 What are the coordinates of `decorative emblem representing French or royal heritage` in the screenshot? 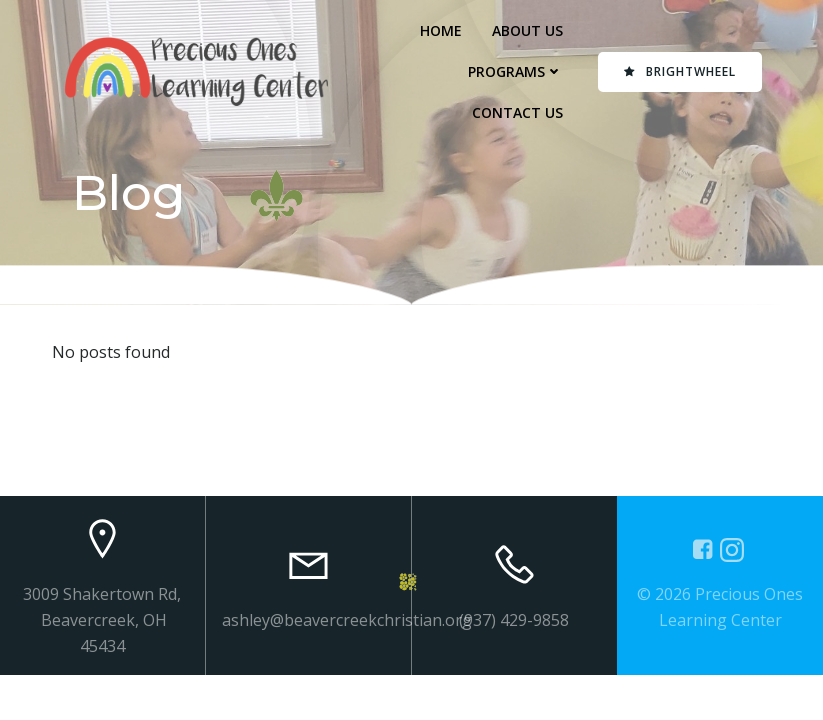 It's located at (276, 195).